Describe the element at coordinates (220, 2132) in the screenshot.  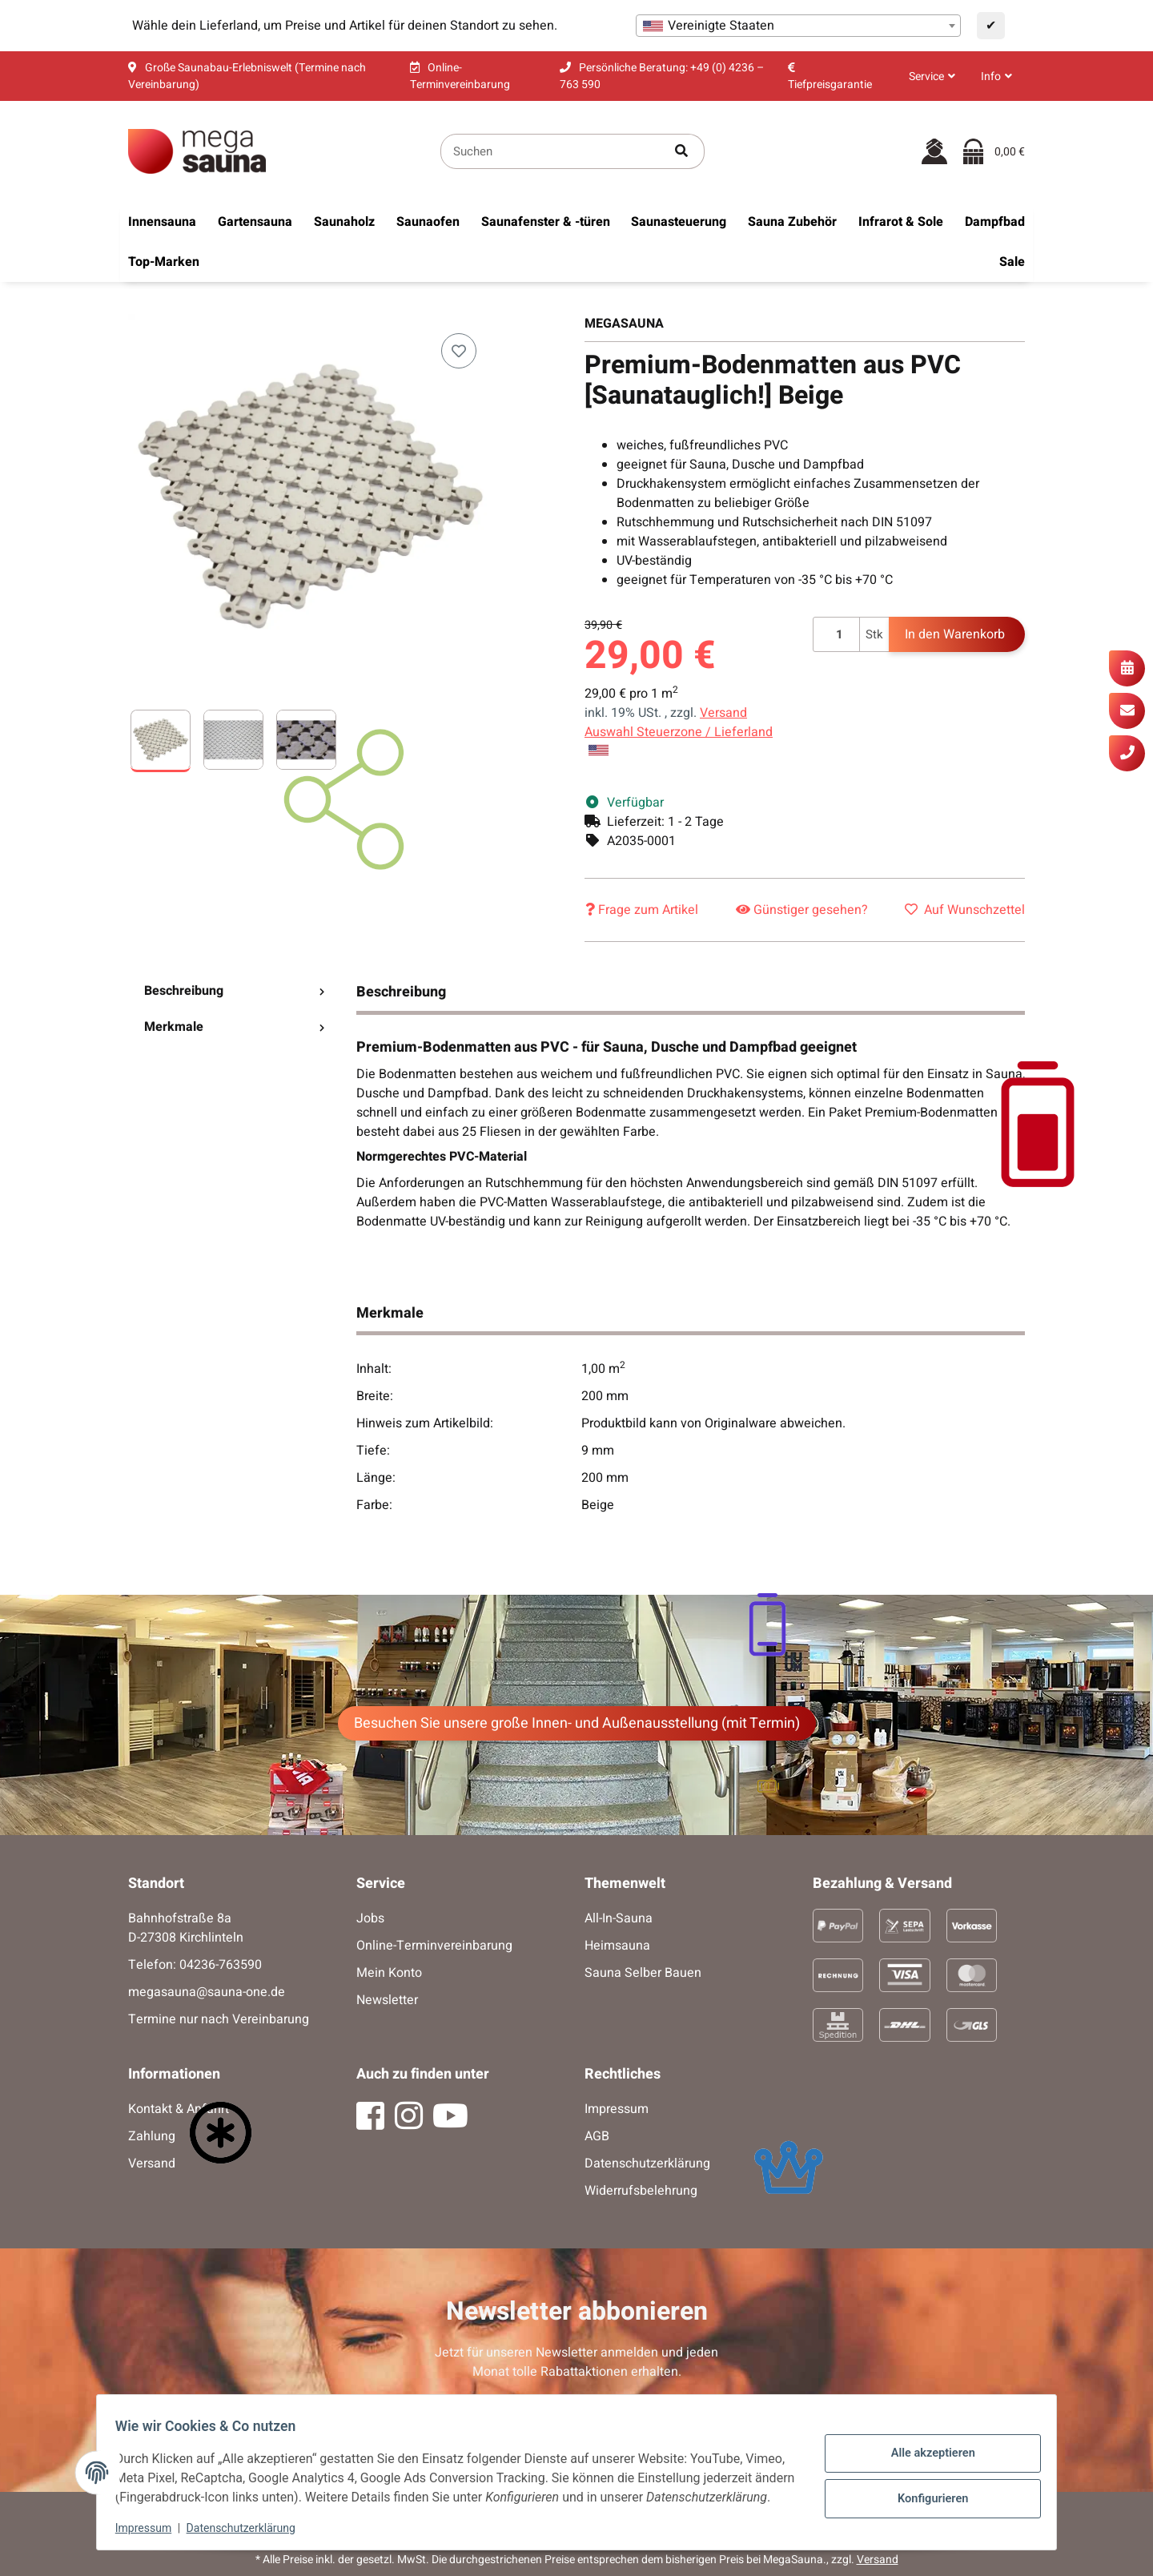
I see `access medical or health features` at that location.